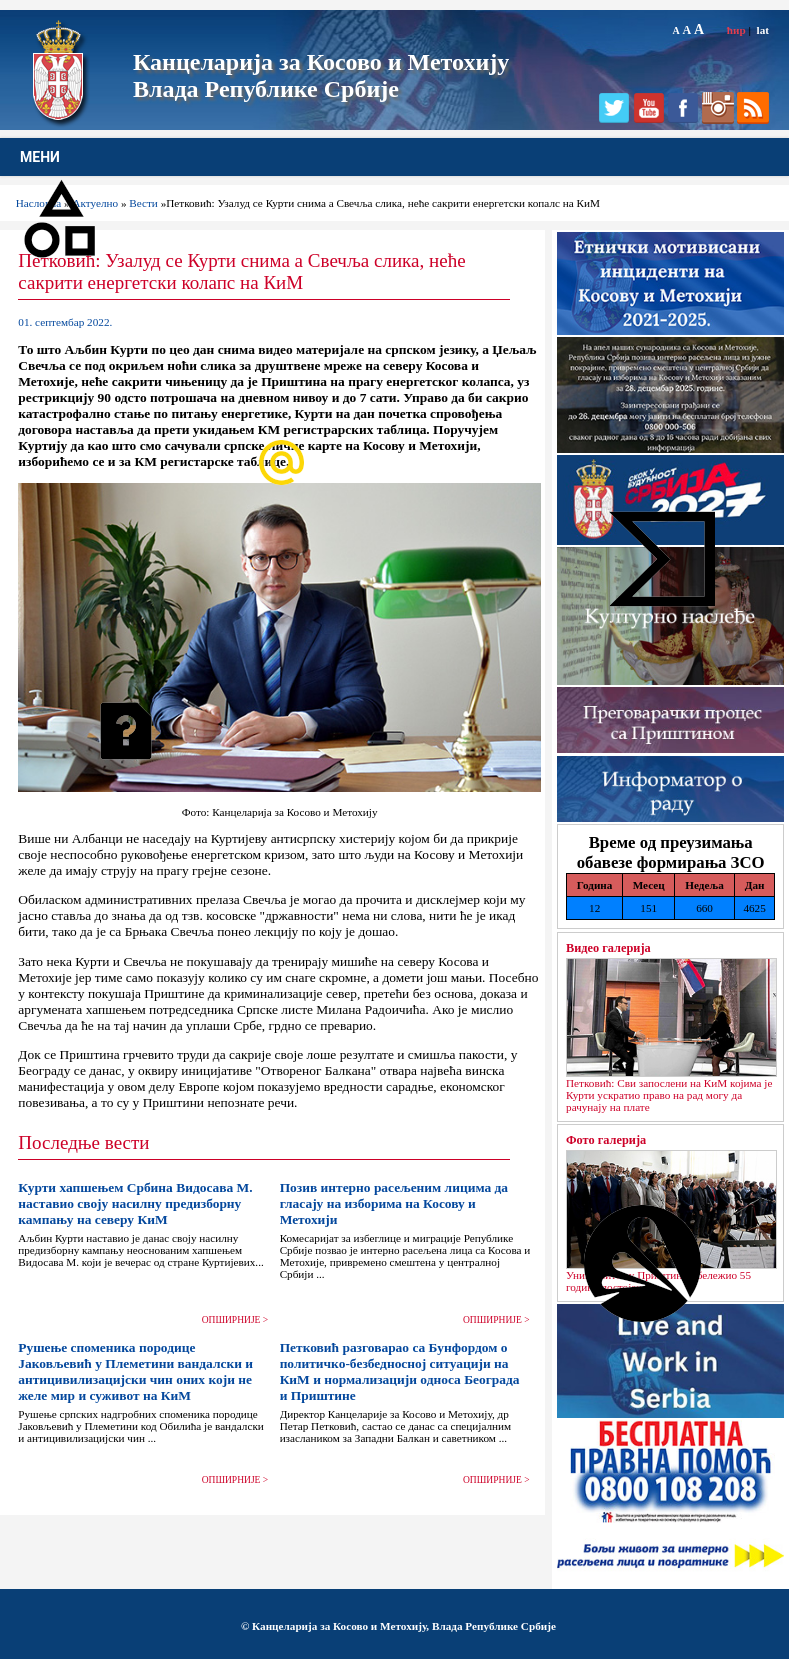 The image size is (789, 1659). I want to click on access shape tools and drawing options, so click(61, 220).